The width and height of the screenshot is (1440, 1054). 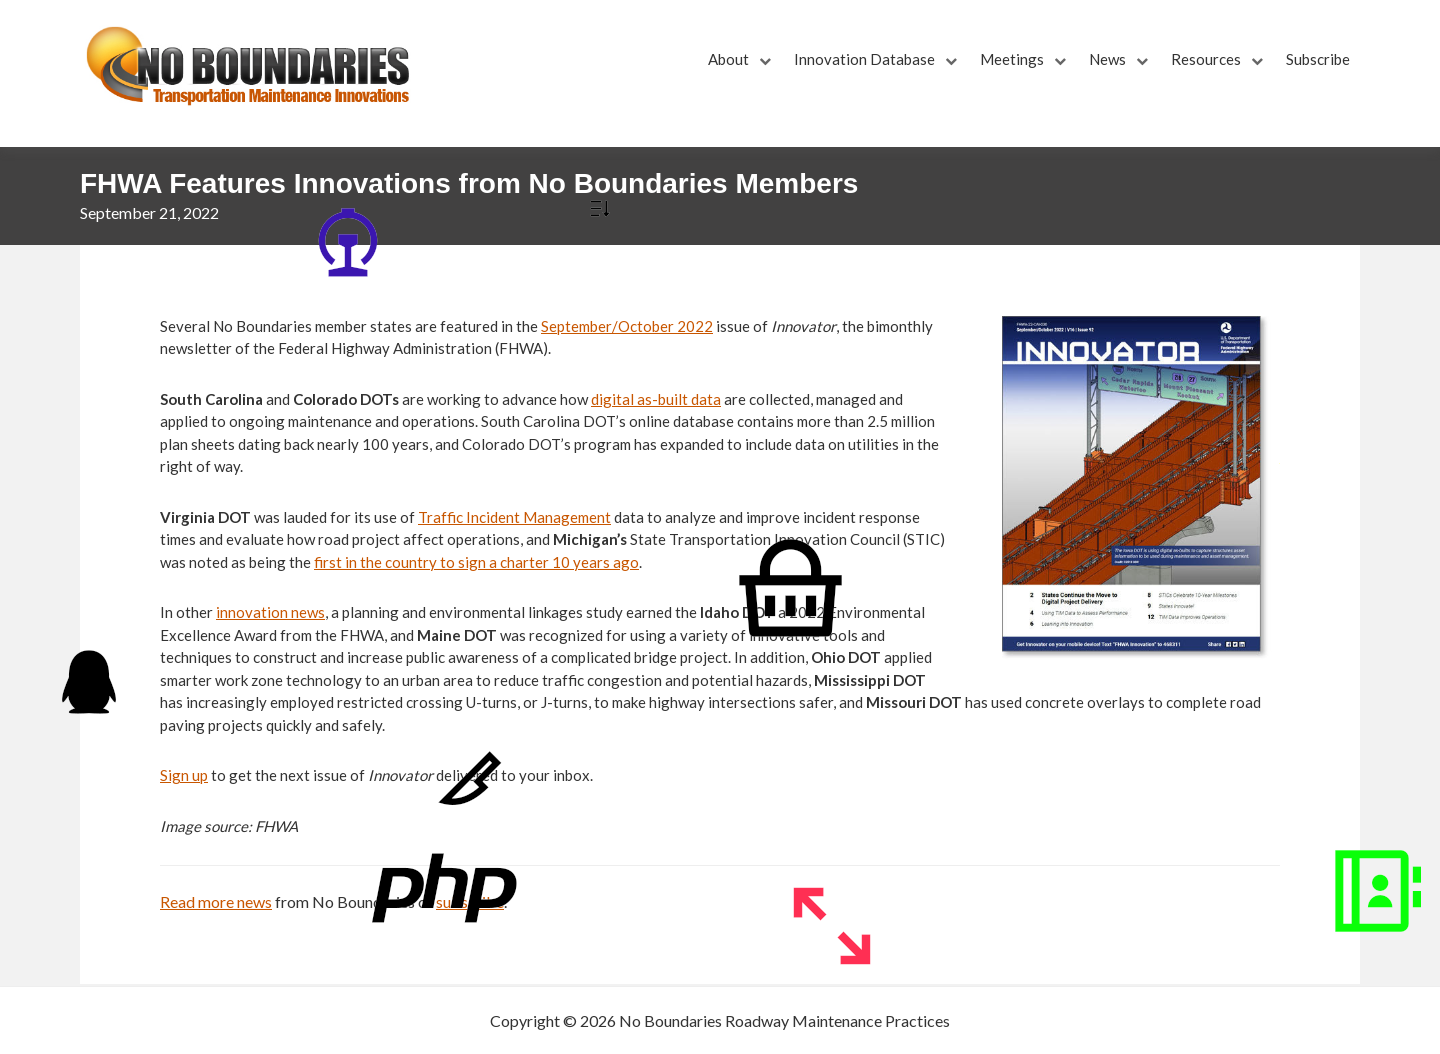 What do you see at coordinates (1372, 891) in the screenshot?
I see `open your contacts list` at bounding box center [1372, 891].